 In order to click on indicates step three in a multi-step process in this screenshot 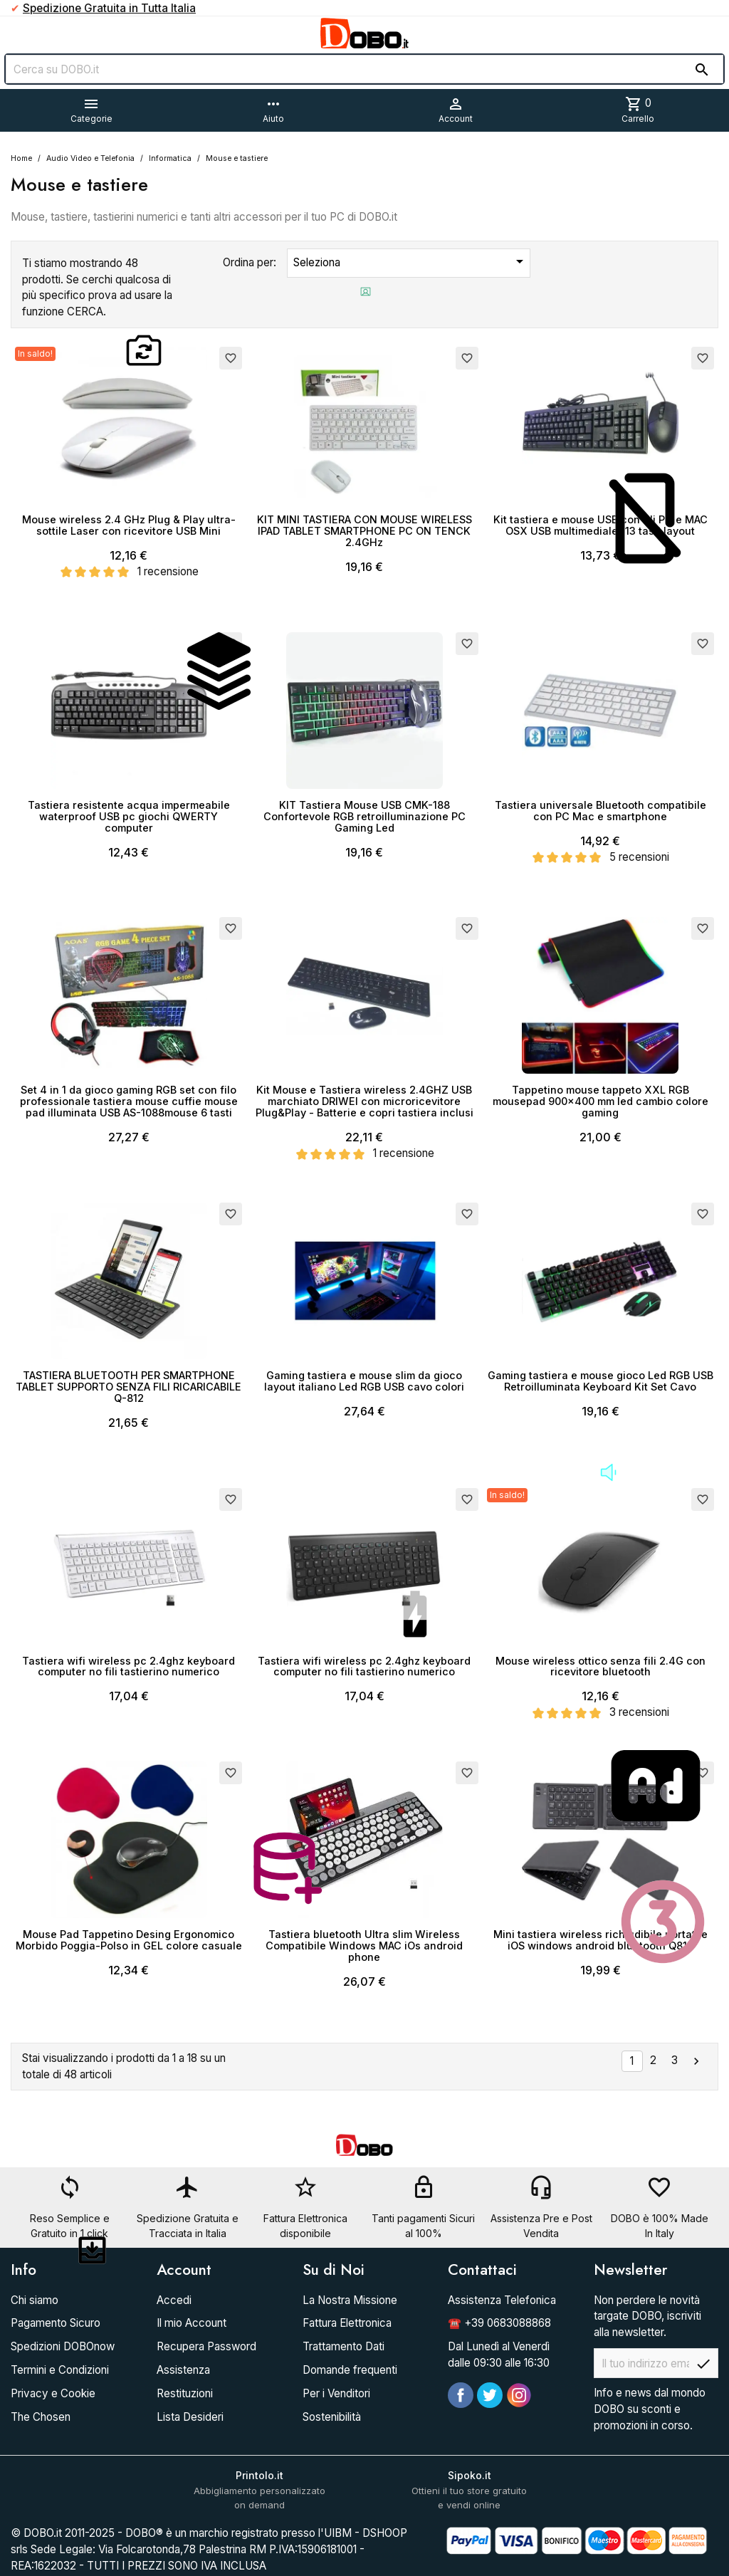, I will do `click(663, 1922)`.